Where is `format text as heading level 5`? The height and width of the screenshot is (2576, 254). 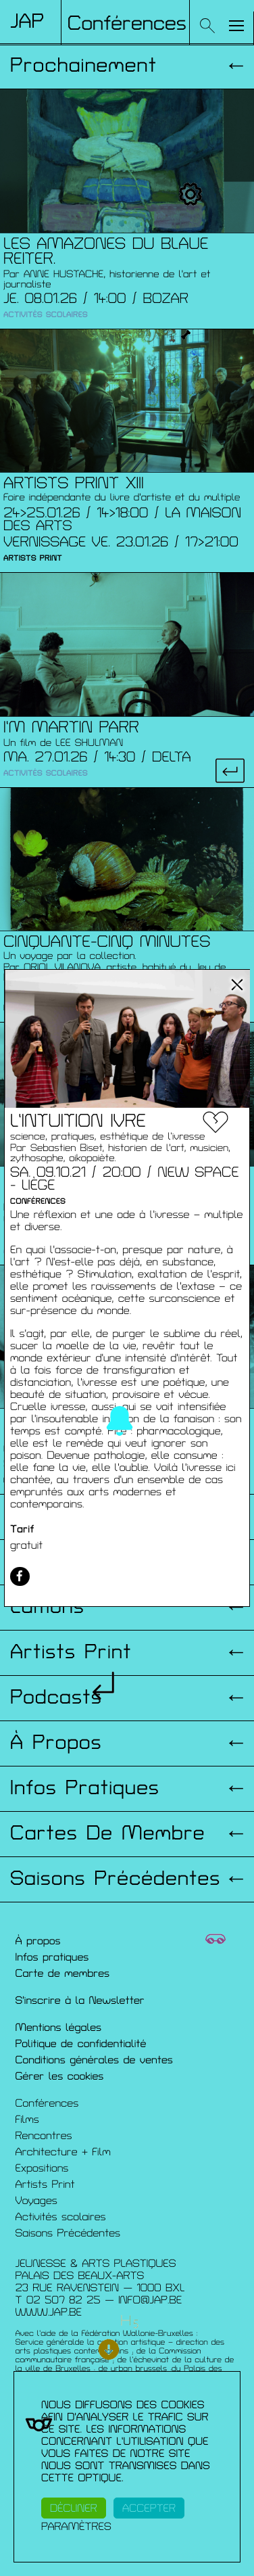 format text as heading level 5 is located at coordinates (128, 2321).